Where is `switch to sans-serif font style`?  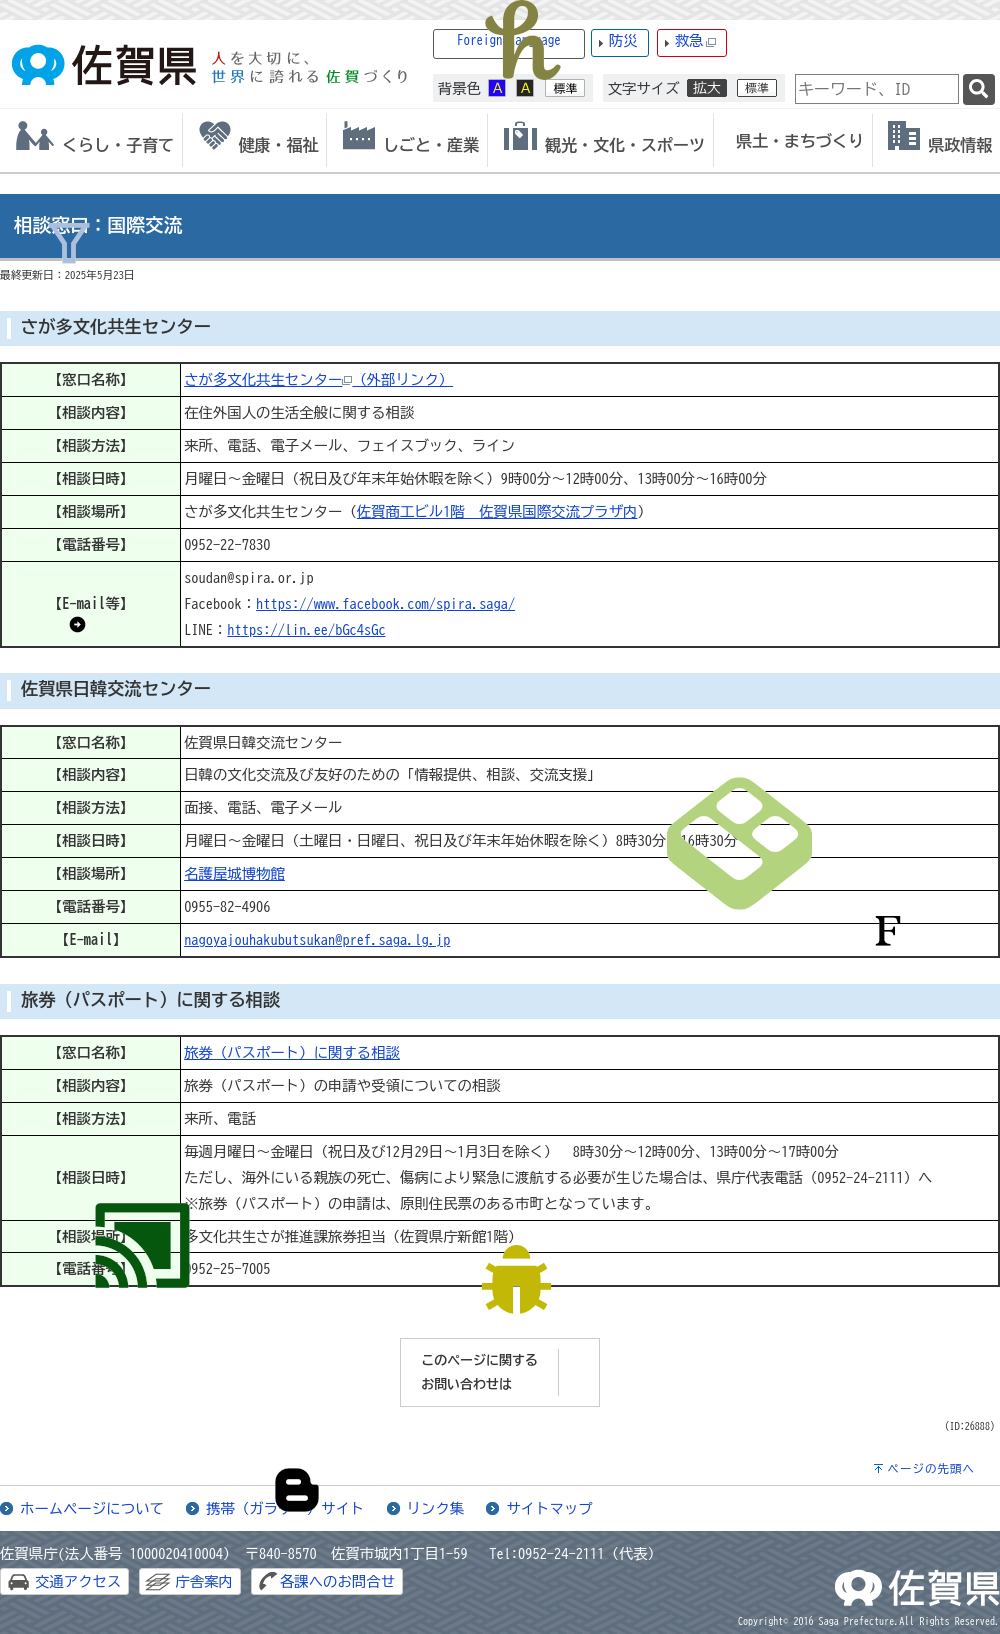 switch to sans-serif font style is located at coordinates (888, 930).